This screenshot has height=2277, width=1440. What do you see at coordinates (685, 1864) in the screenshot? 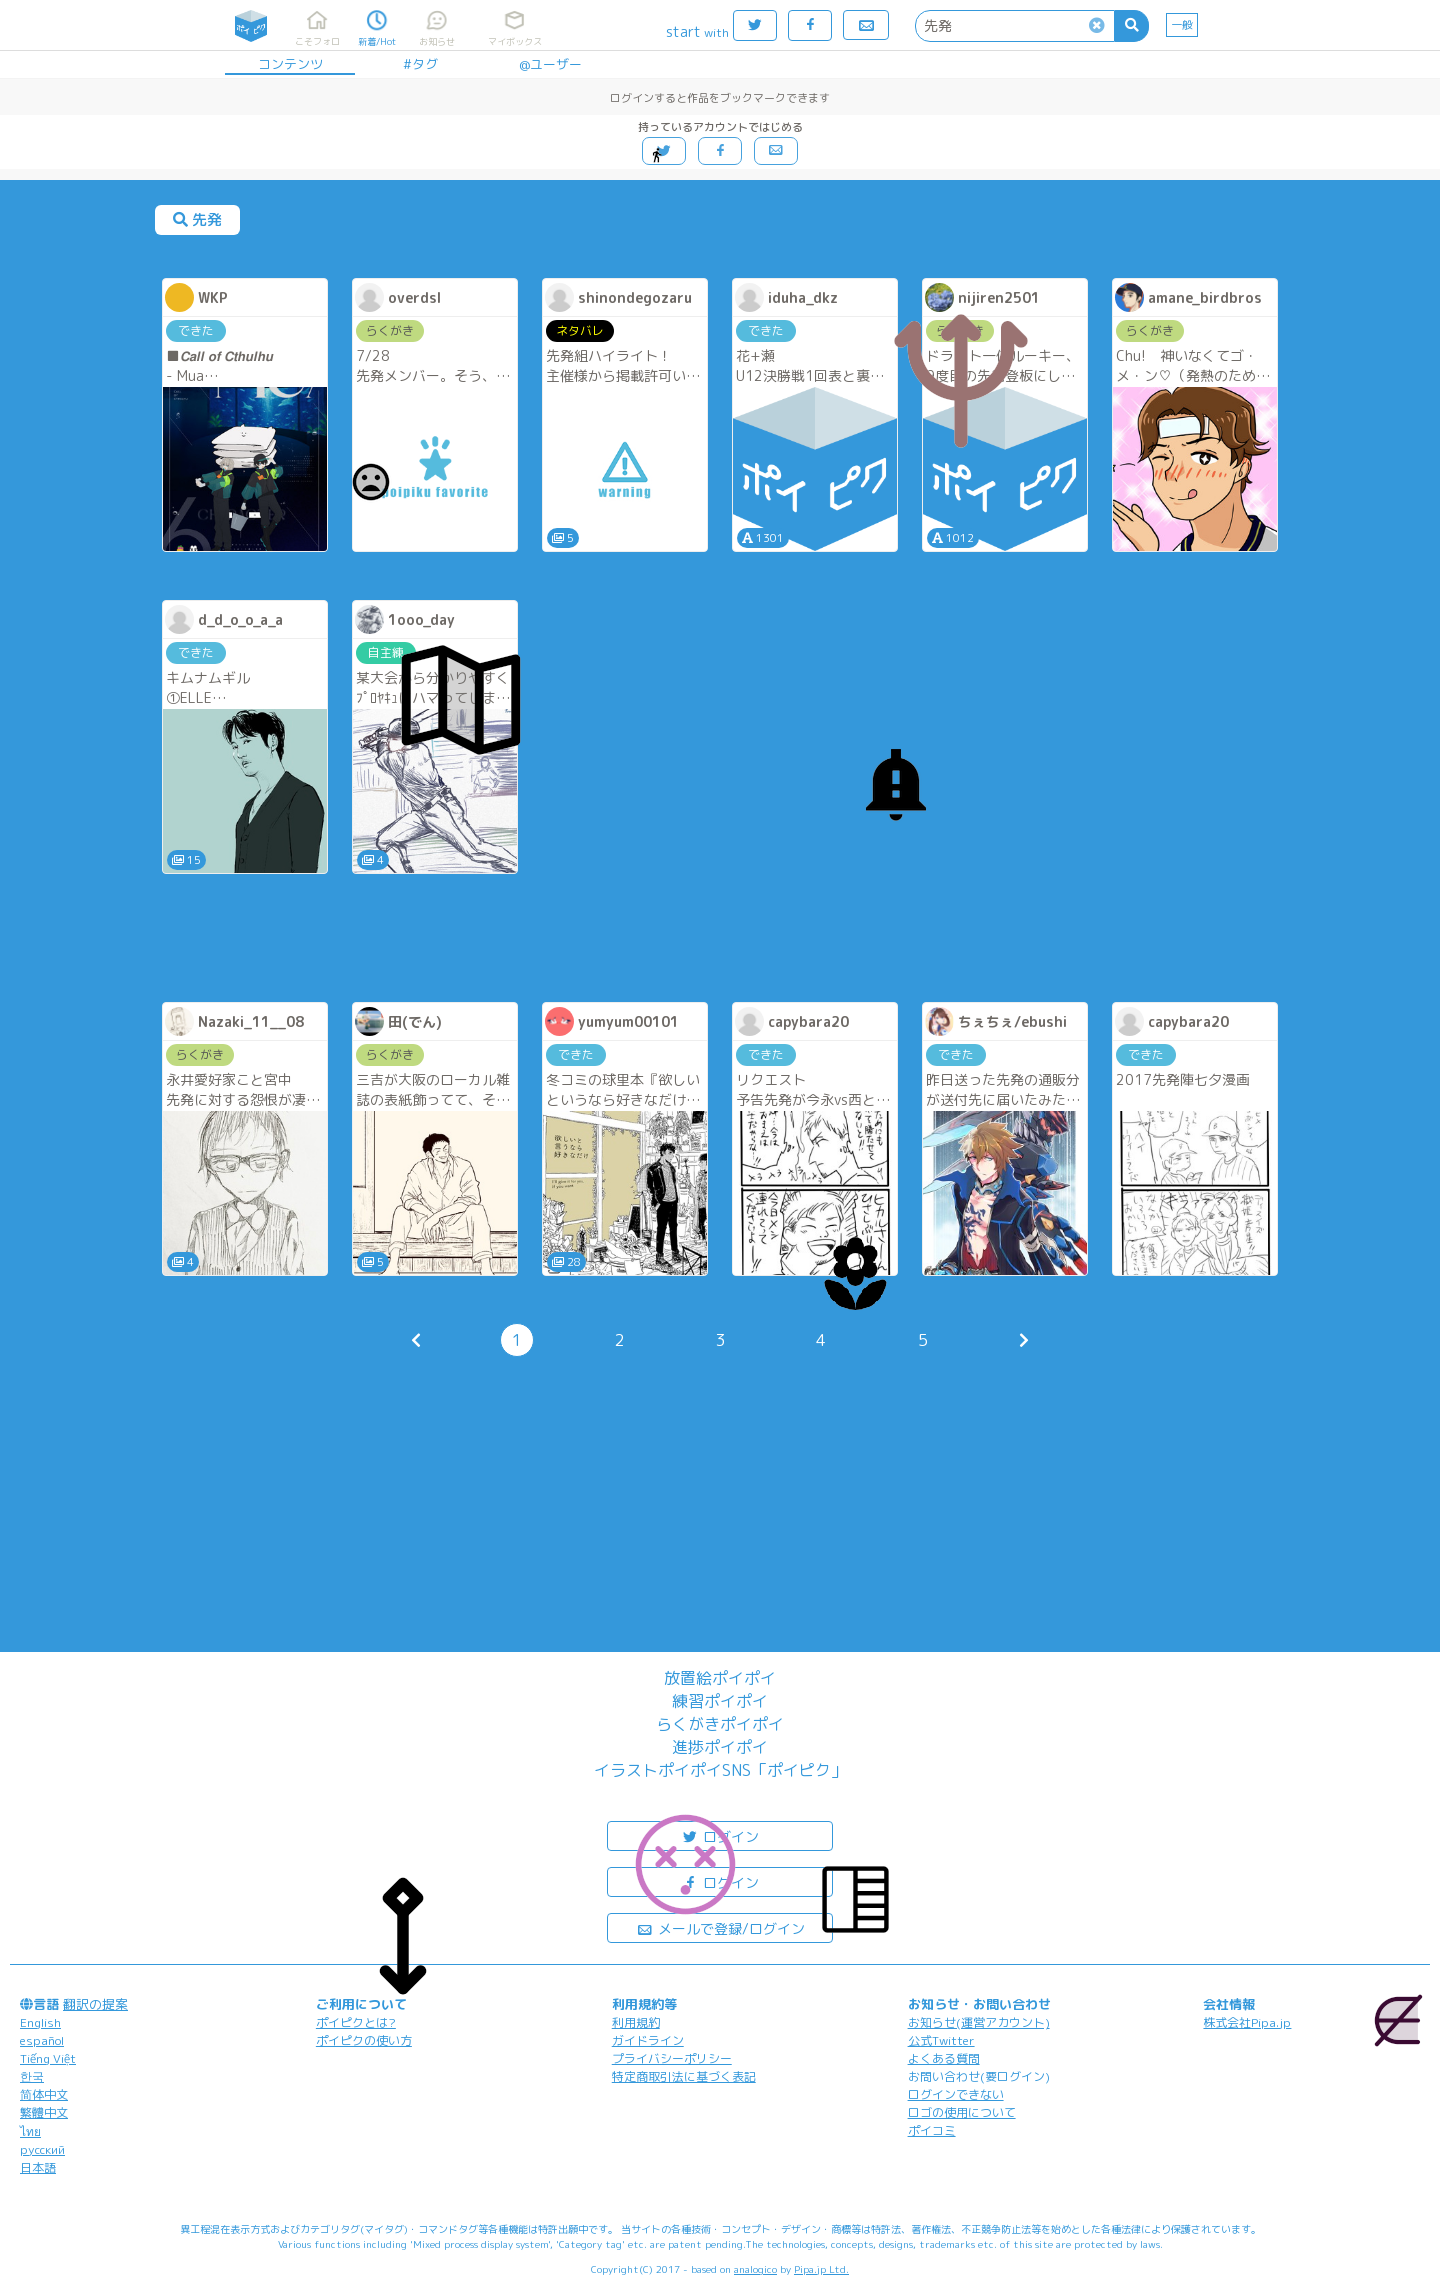
I see `indicates an error or failed action` at bounding box center [685, 1864].